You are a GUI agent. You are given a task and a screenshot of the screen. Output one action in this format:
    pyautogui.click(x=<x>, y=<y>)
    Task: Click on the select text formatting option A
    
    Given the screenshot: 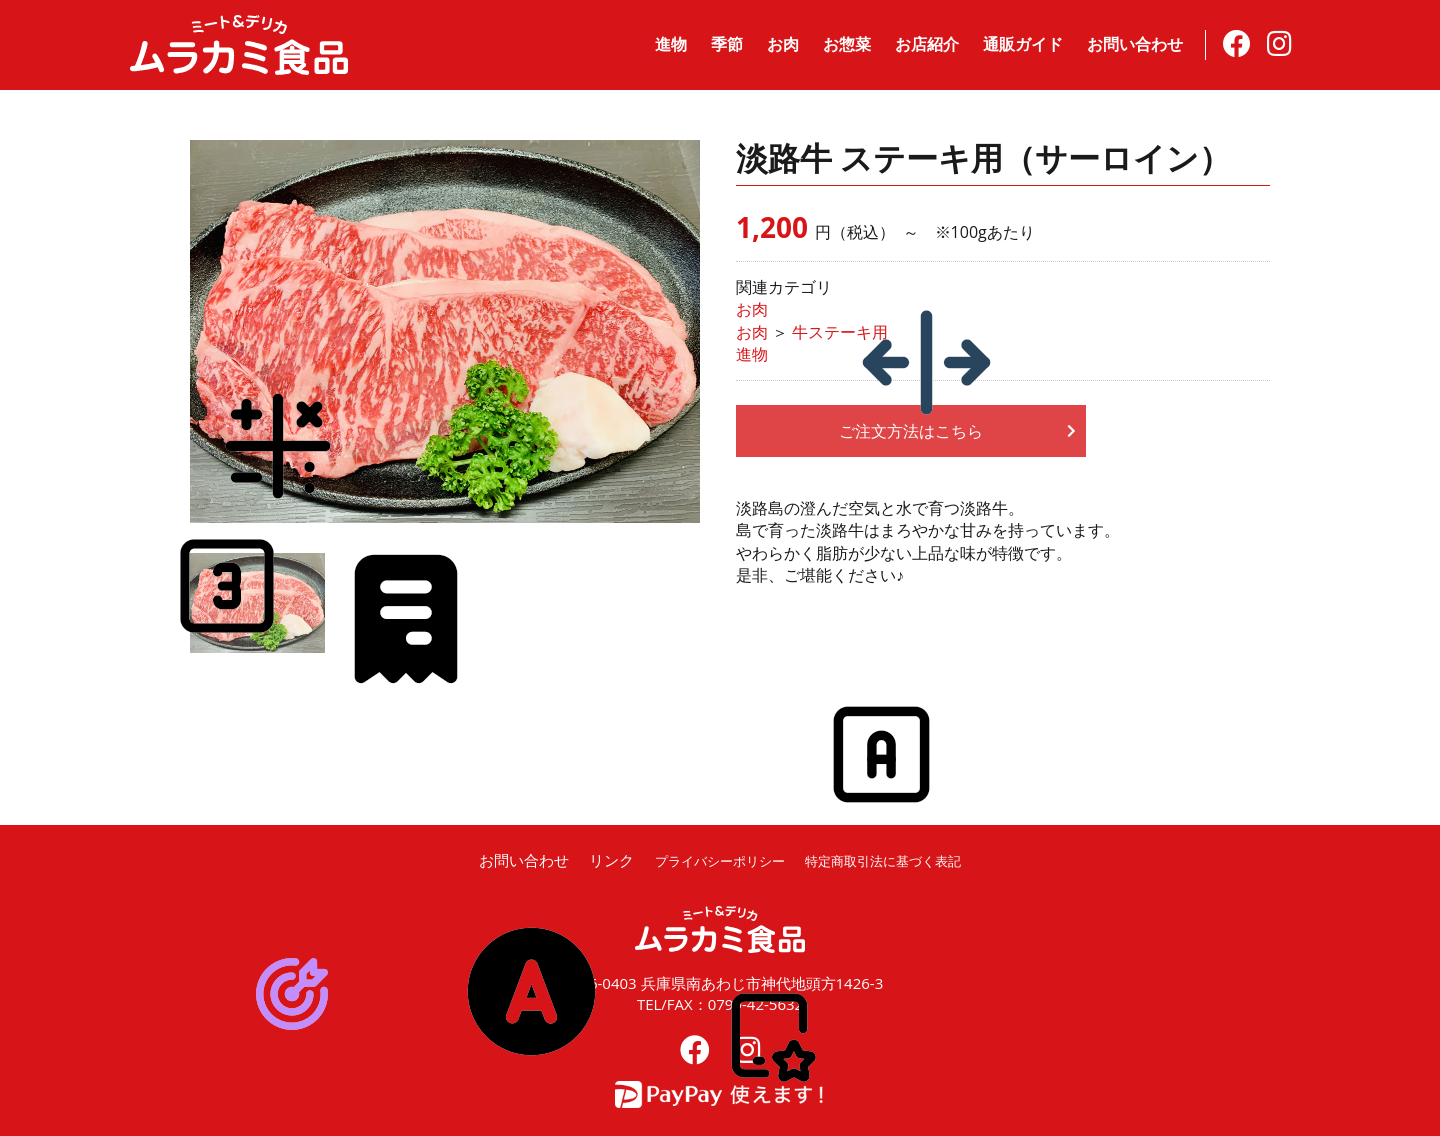 What is the action you would take?
    pyautogui.click(x=881, y=754)
    